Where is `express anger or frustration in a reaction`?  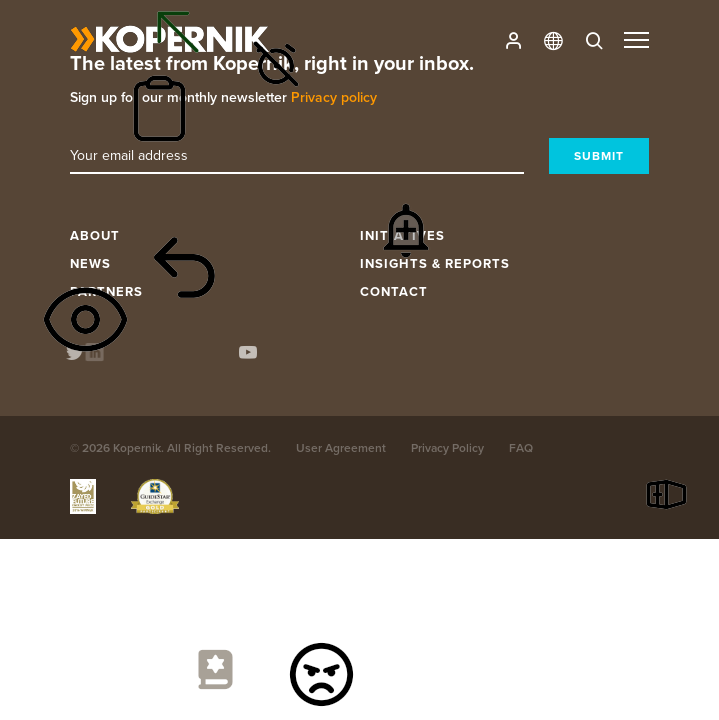
express anger or frustration in a reaction is located at coordinates (321, 674).